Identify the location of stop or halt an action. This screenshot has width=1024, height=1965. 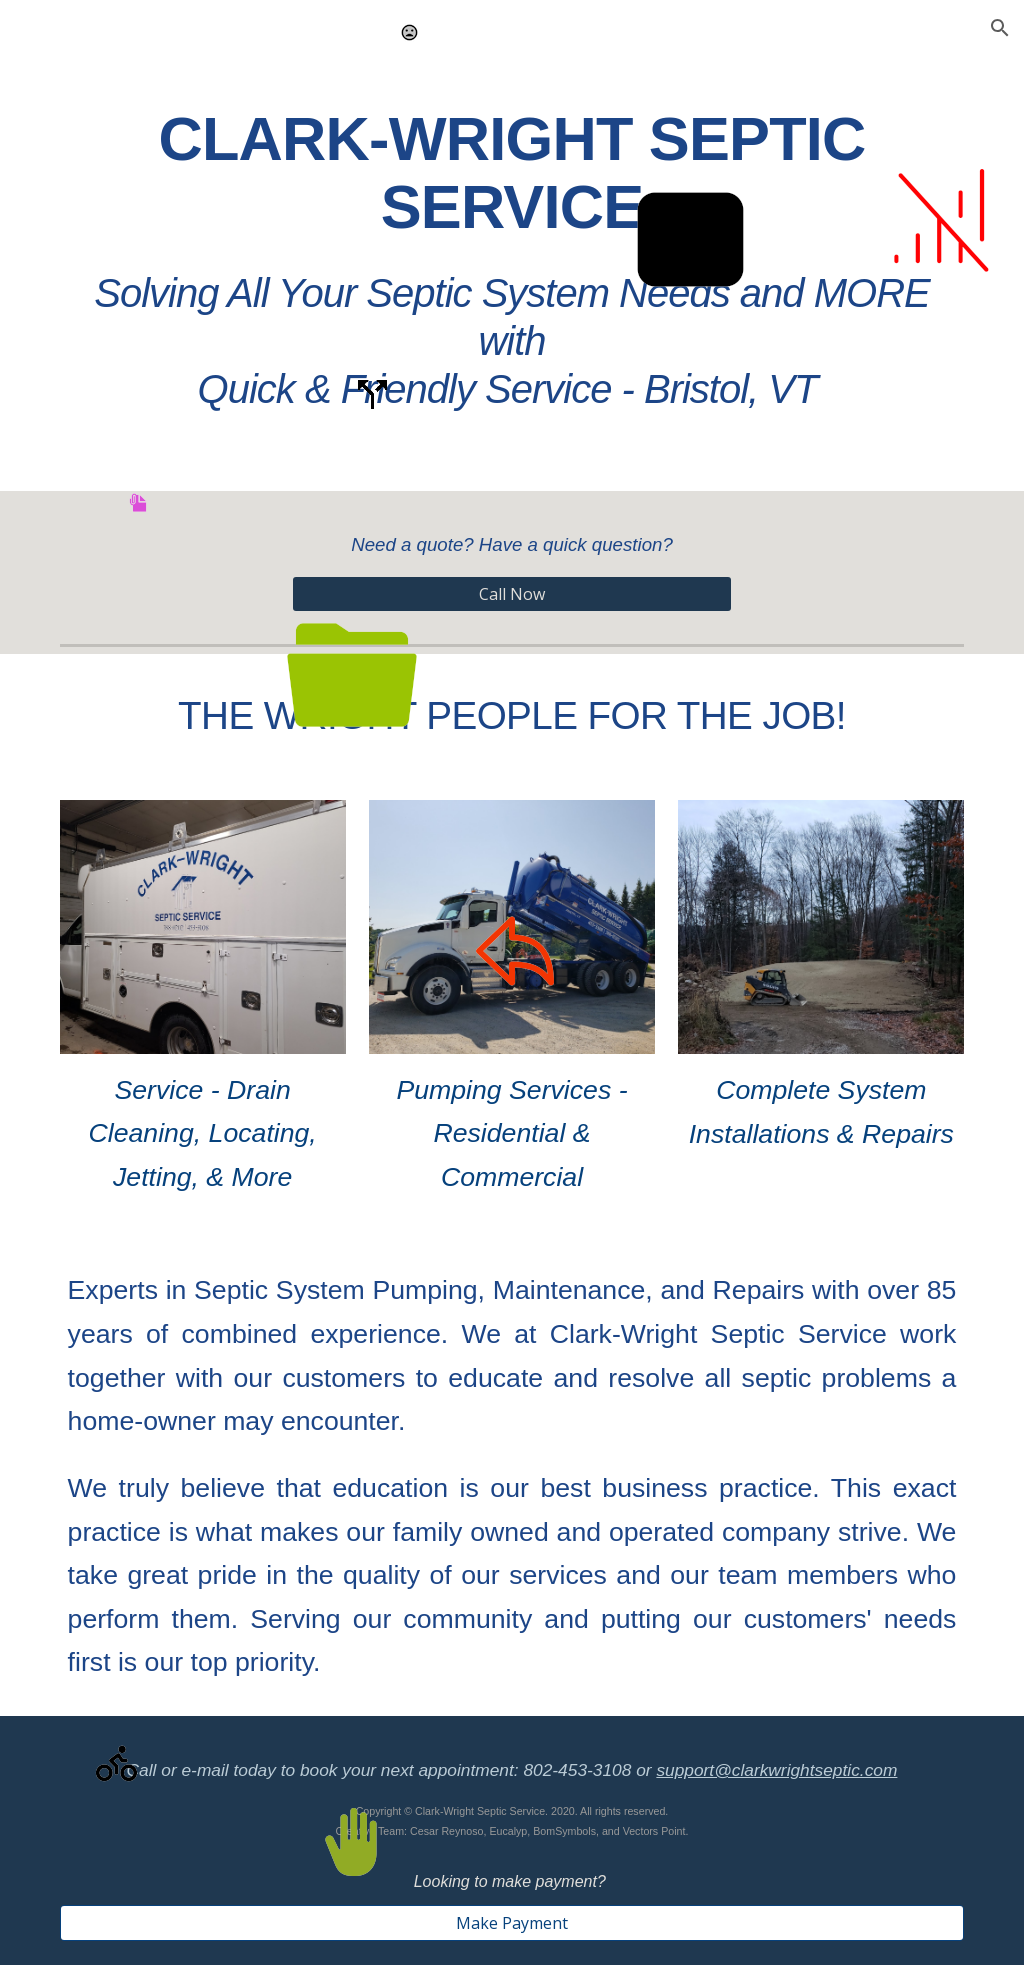
(351, 1842).